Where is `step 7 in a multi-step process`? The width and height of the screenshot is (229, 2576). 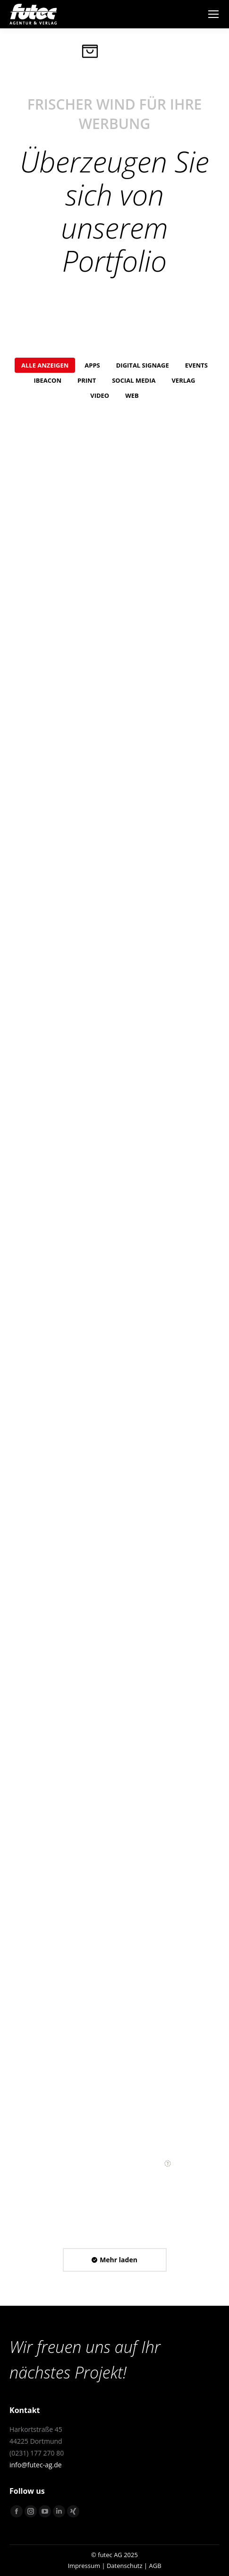
step 7 in a multi-step process is located at coordinates (168, 2164).